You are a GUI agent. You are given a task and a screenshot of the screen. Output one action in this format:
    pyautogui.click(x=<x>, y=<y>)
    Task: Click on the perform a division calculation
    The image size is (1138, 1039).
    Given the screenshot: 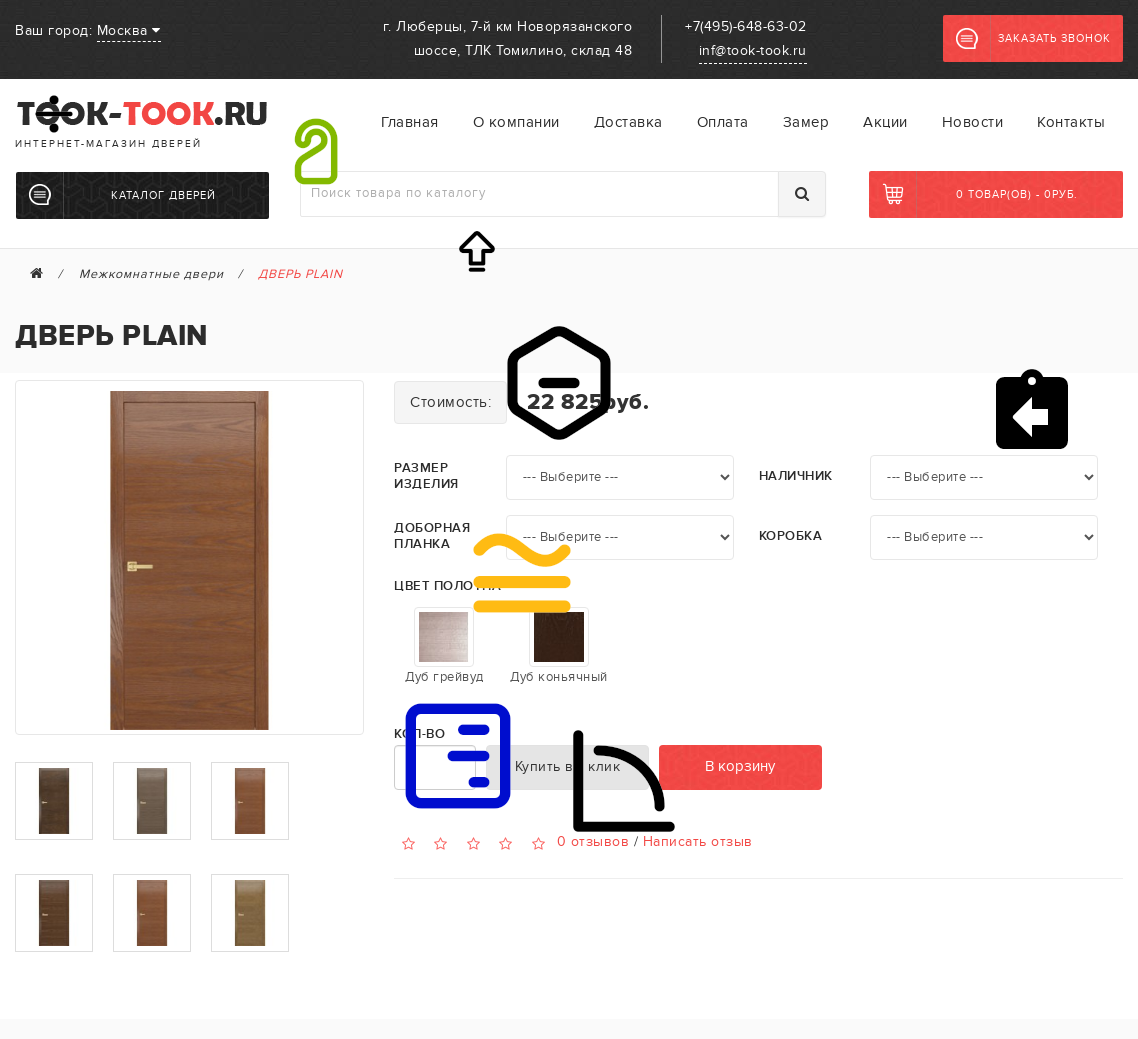 What is the action you would take?
    pyautogui.click(x=54, y=114)
    